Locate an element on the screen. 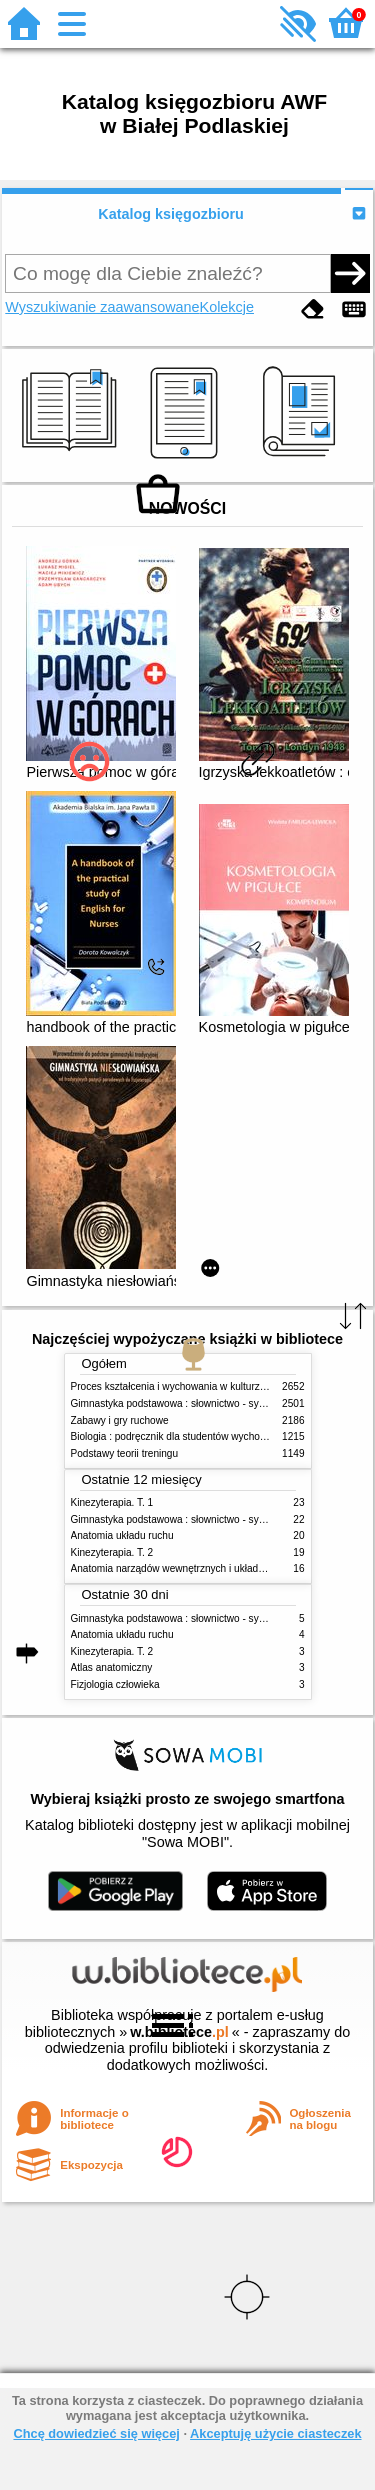 Image resolution: width=375 pixels, height=2490 pixels. indicate negative feedback or dissatisfaction is located at coordinates (89, 761).